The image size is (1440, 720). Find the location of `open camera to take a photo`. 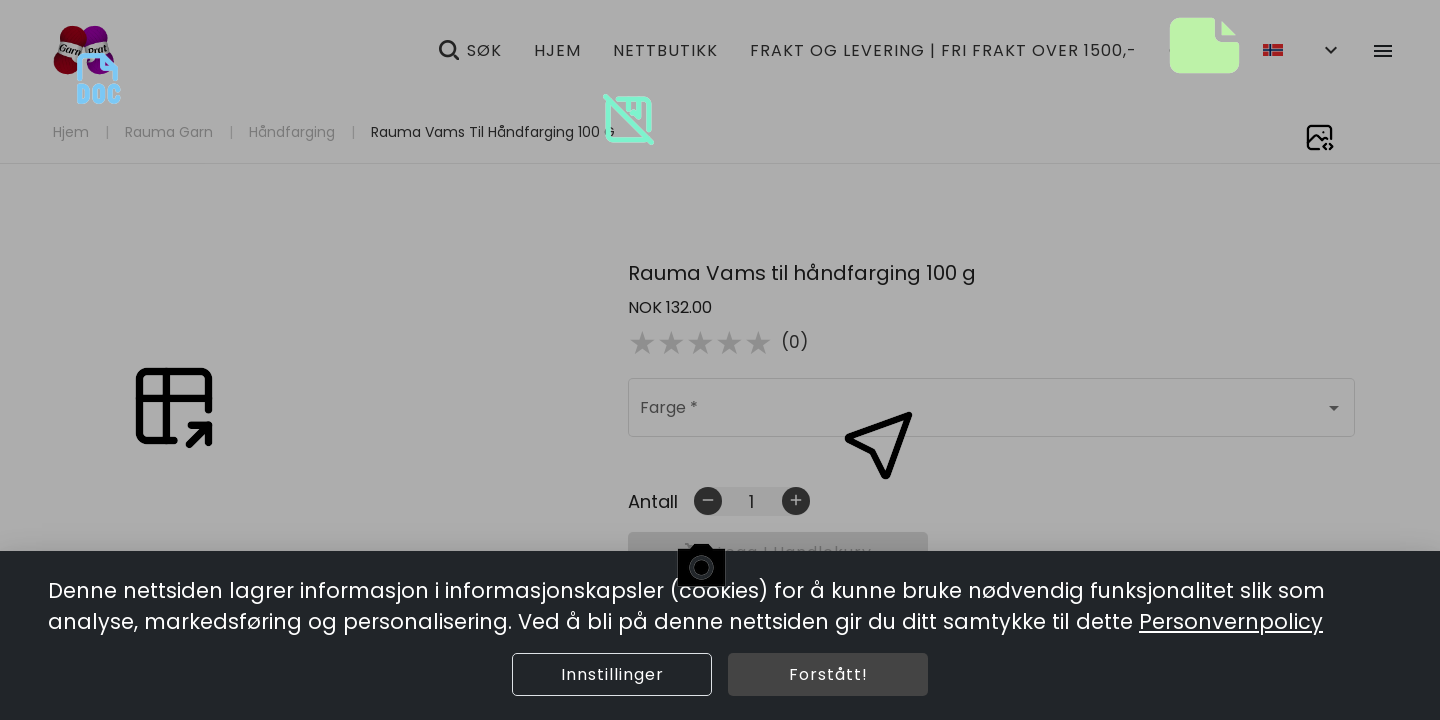

open camera to take a photo is located at coordinates (701, 567).